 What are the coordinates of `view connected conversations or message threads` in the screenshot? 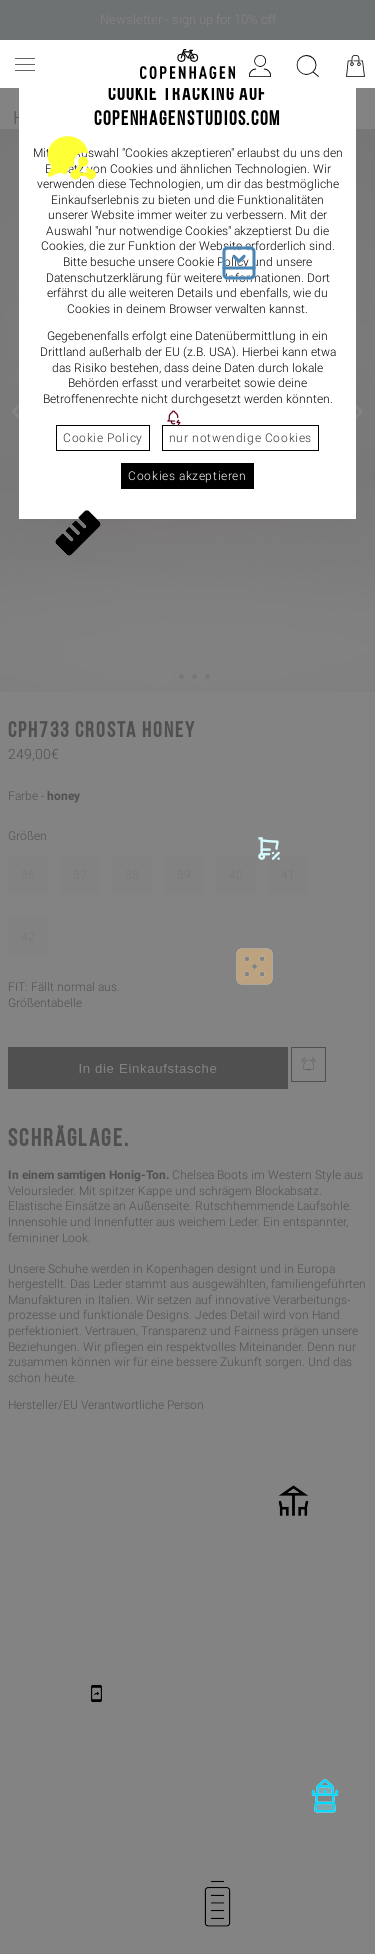 It's located at (70, 156).